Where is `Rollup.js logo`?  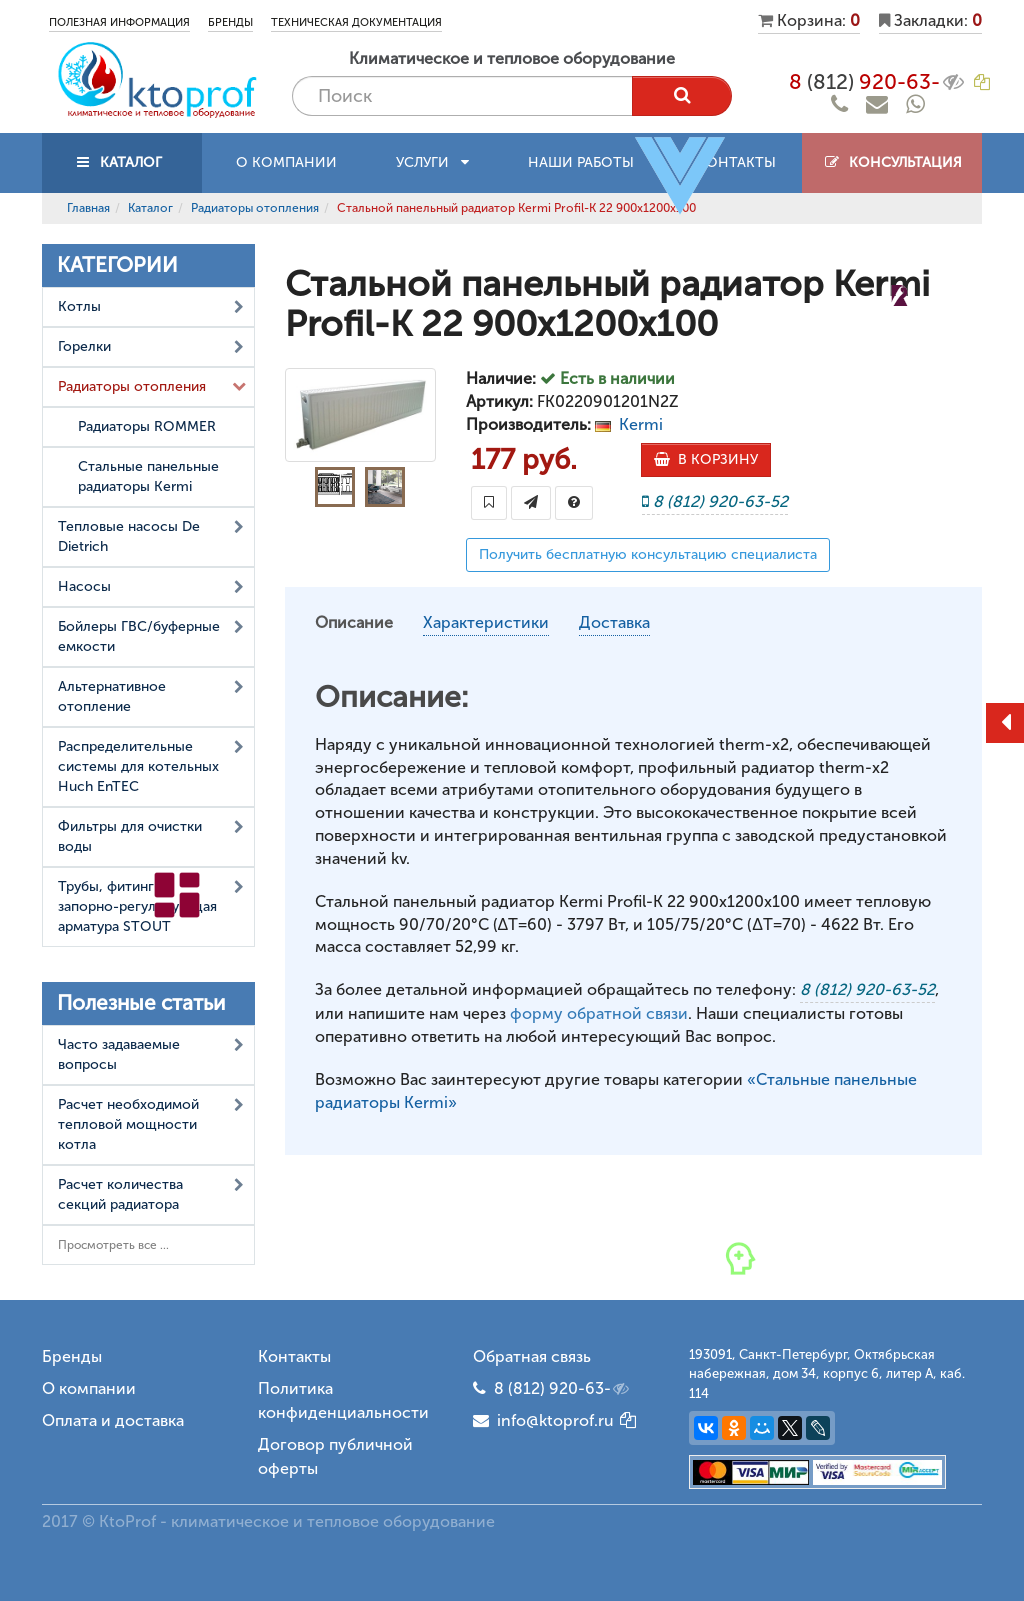
Rollup.js logo is located at coordinates (899, 295).